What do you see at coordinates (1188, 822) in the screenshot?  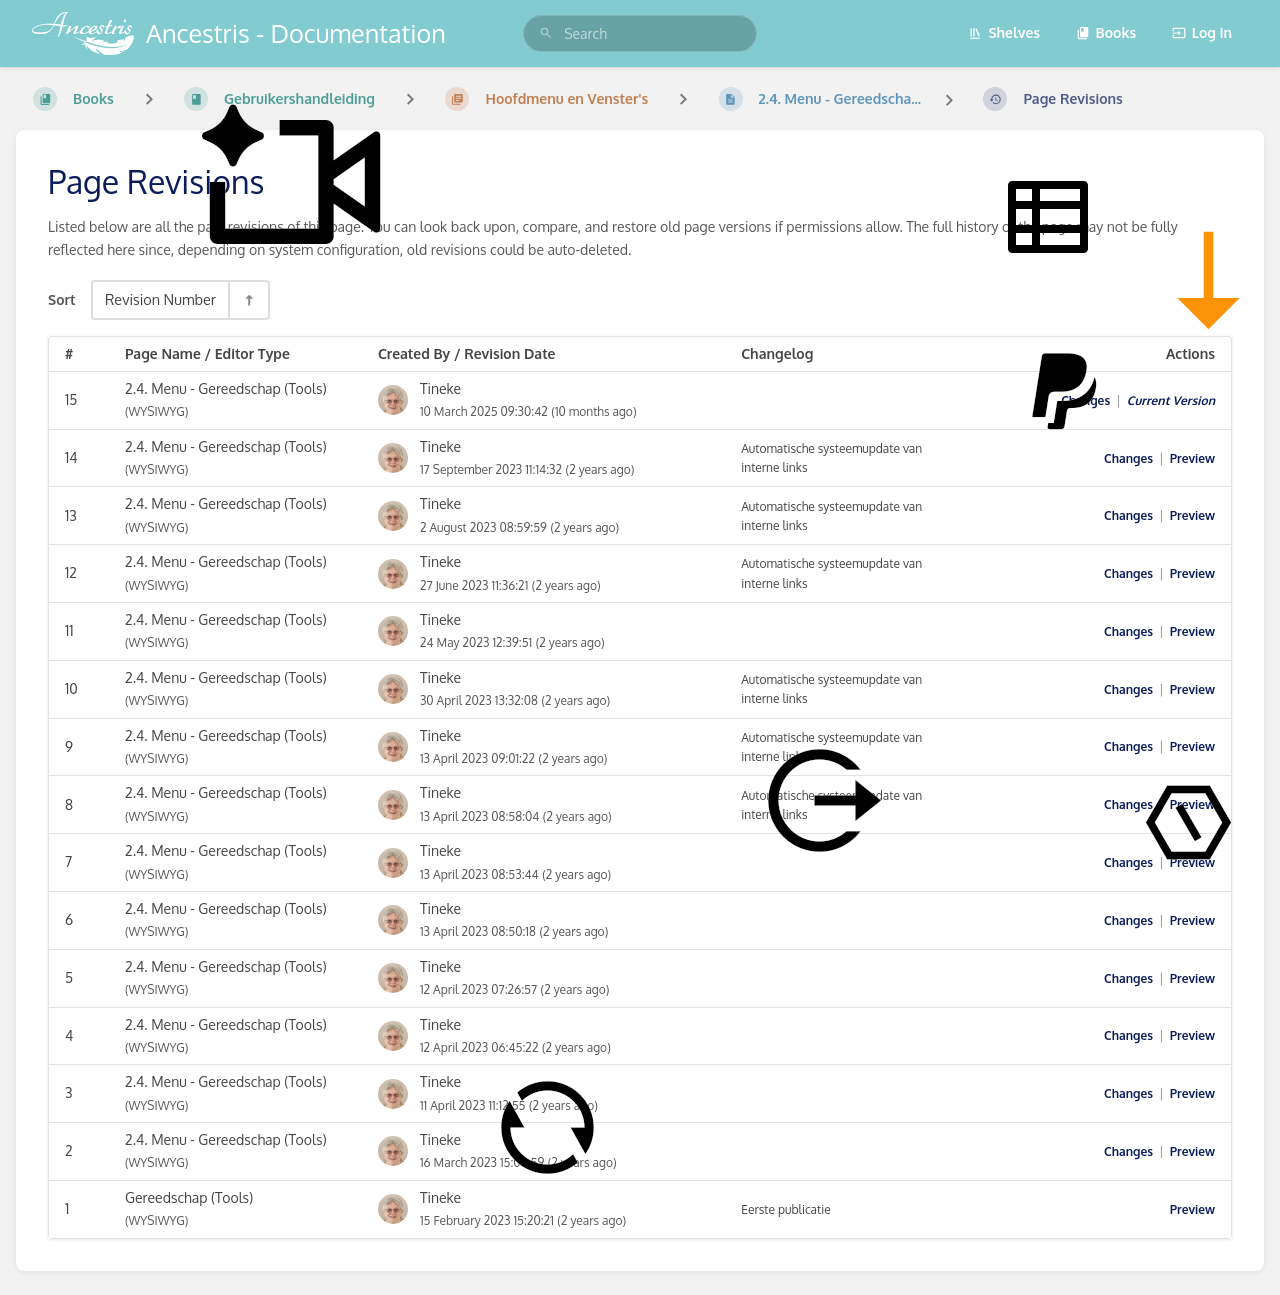 I see `access system settings` at bounding box center [1188, 822].